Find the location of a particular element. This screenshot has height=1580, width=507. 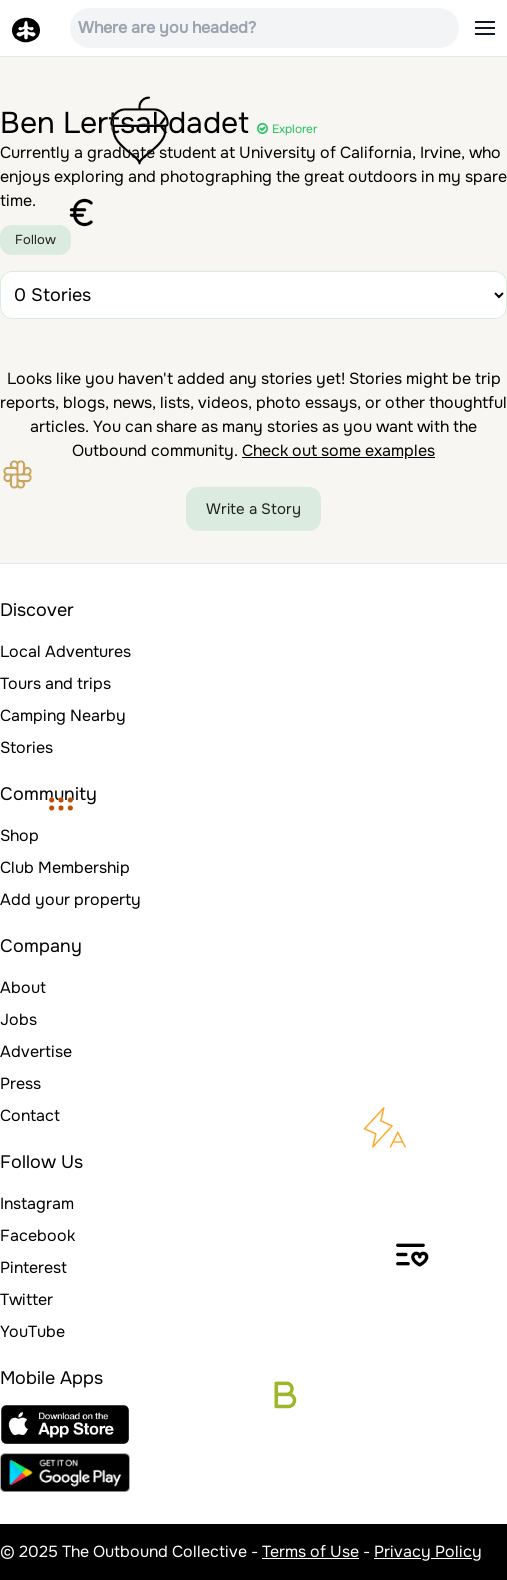

apply bold formatting to selected text is located at coordinates (283, 1395).